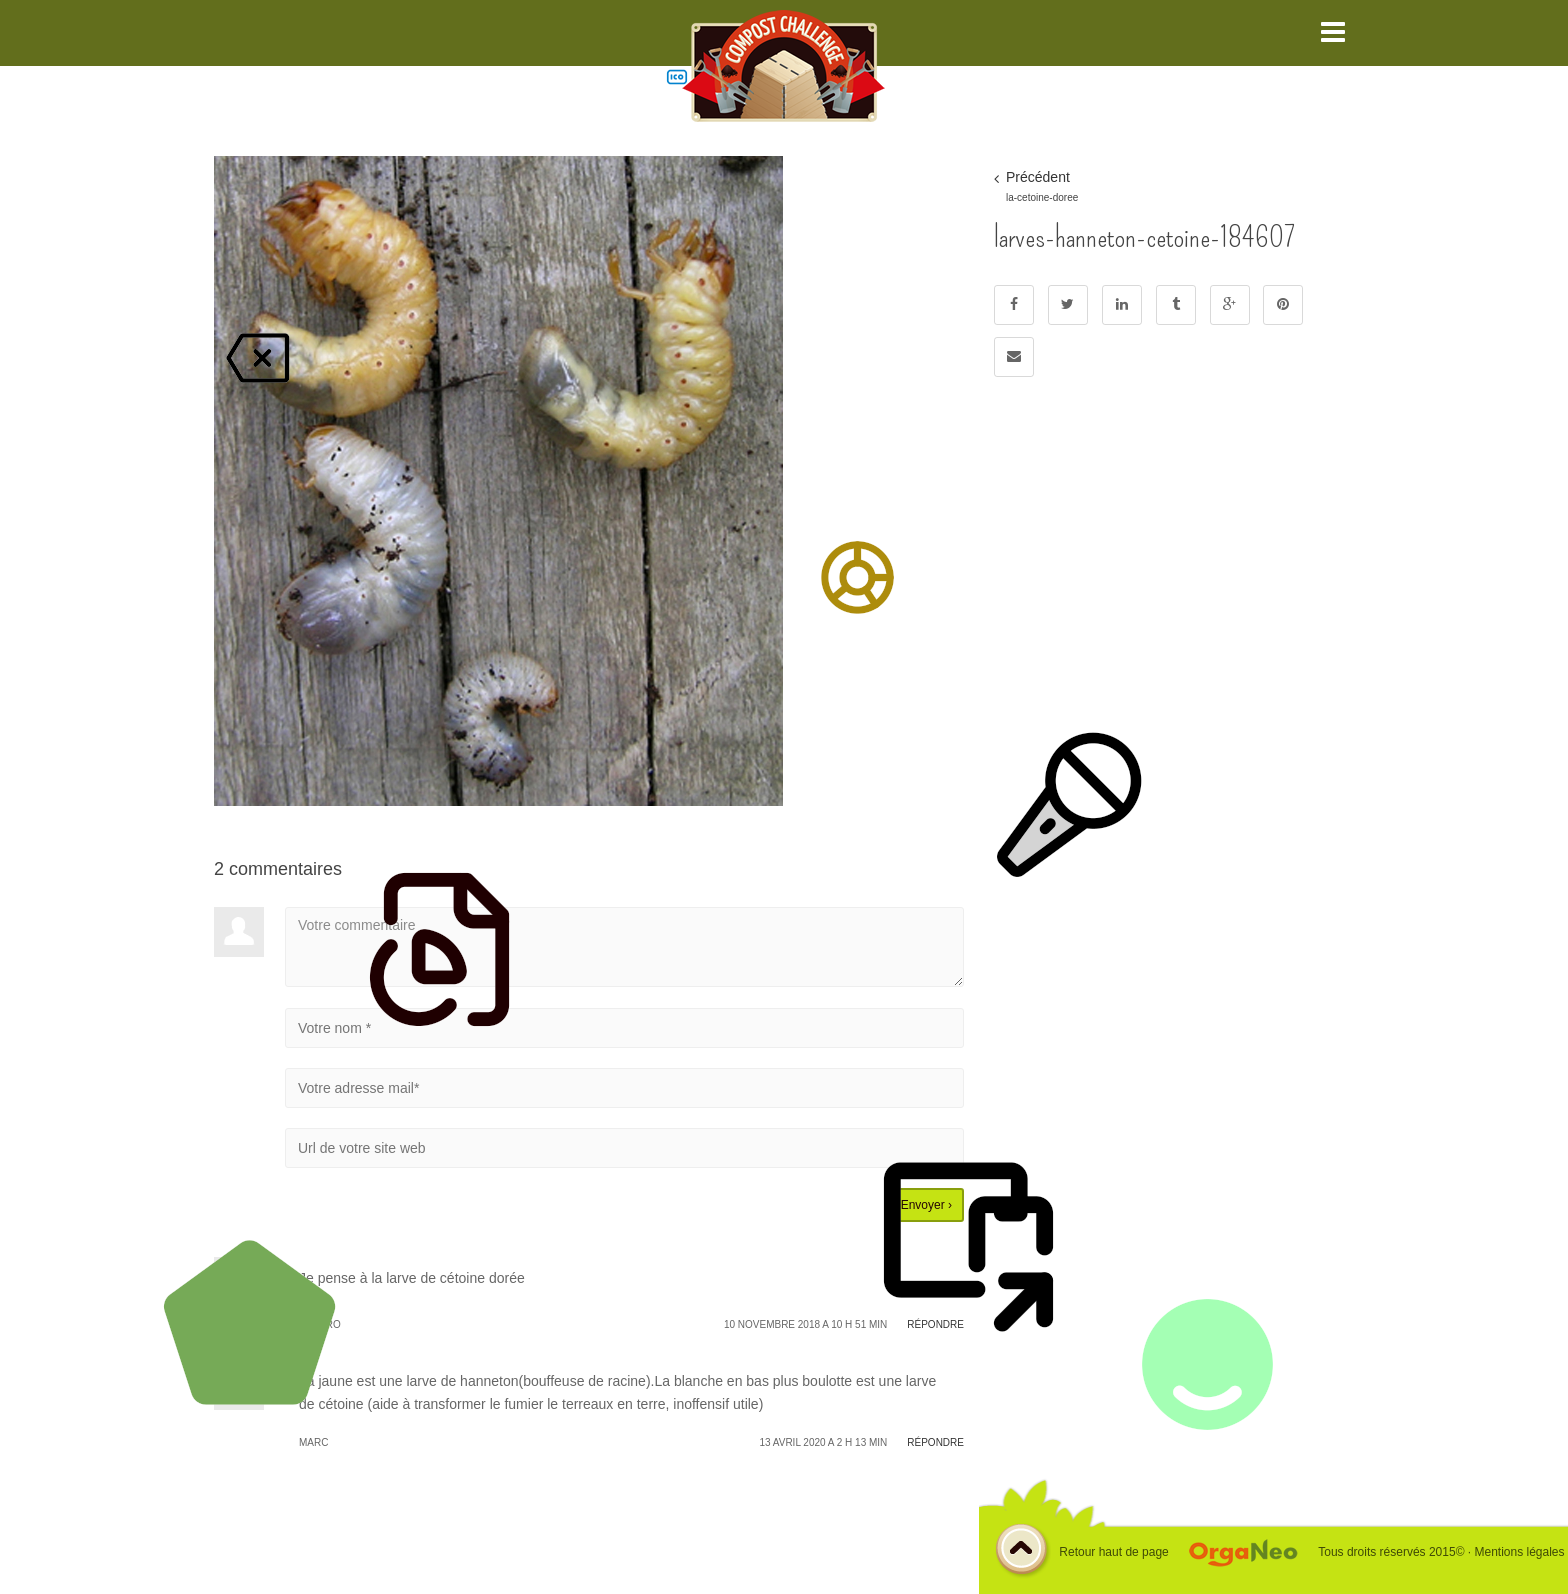 This screenshot has width=1568, height=1594. I want to click on apply inner shadow effect to bottom edge, so click(1207, 1364).